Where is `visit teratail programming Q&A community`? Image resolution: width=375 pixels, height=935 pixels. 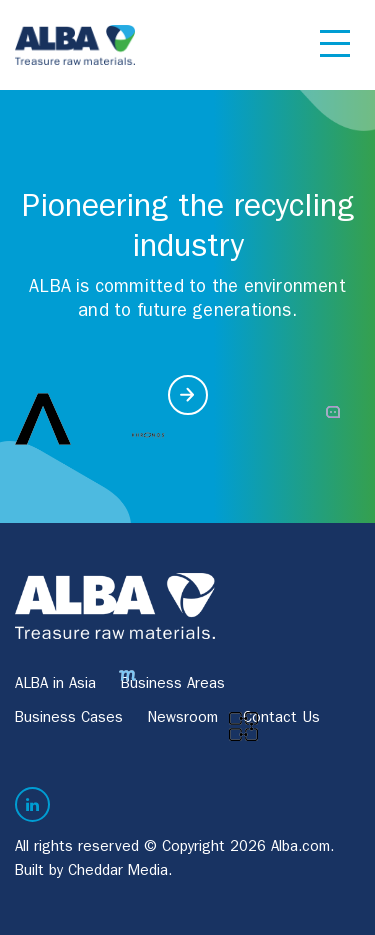
visit teratail programming Q&A community is located at coordinates (43, 419).